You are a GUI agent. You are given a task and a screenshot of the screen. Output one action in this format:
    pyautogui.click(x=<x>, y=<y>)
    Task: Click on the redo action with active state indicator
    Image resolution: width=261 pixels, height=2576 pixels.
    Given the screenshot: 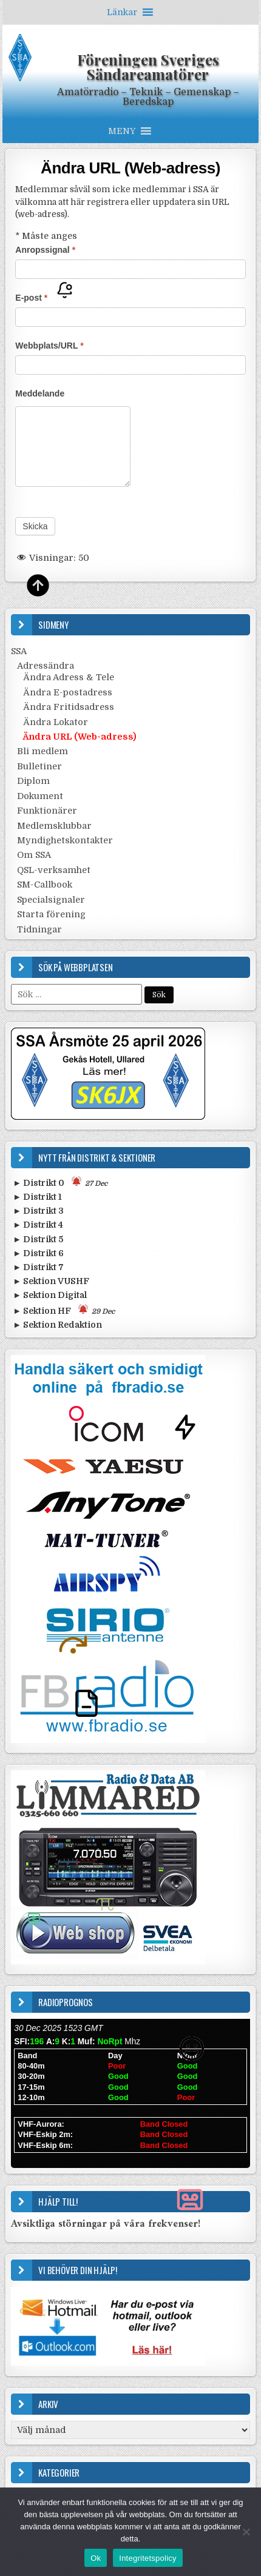 What is the action you would take?
    pyautogui.click(x=73, y=1644)
    